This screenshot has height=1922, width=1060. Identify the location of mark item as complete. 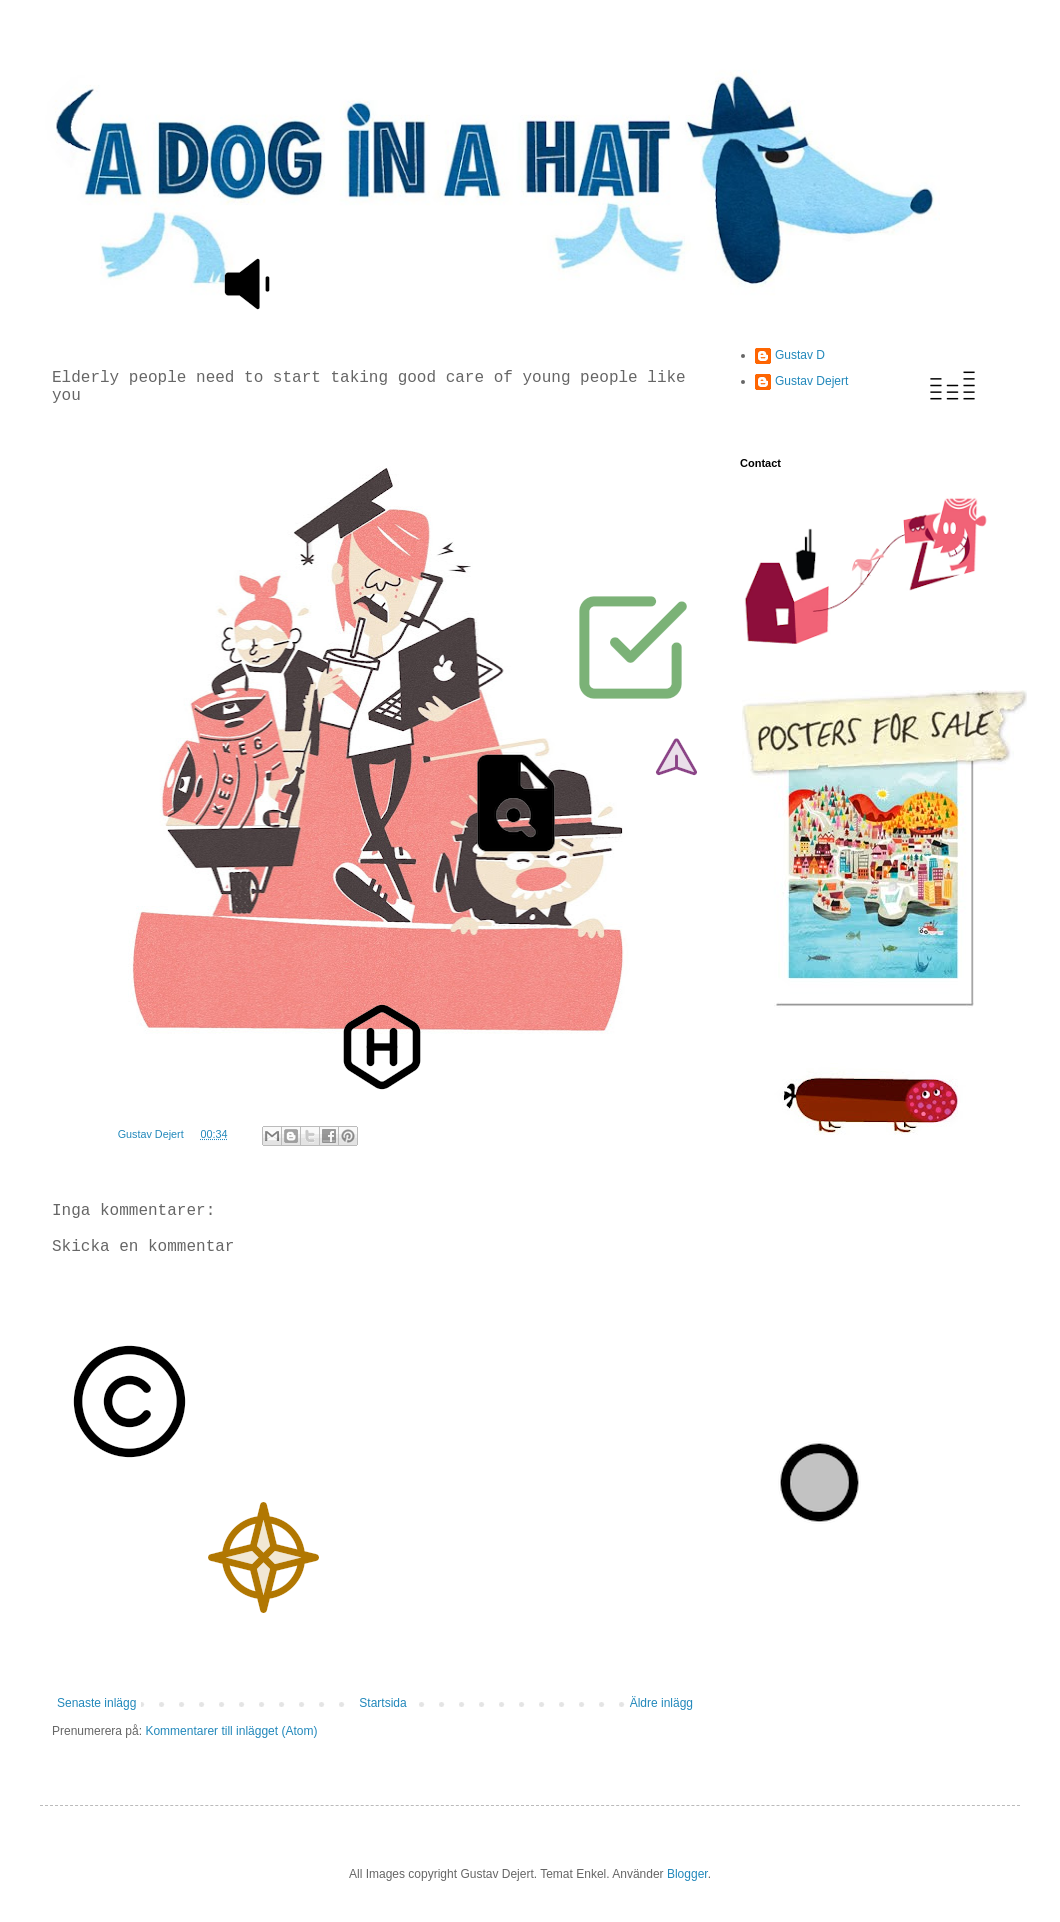
(630, 647).